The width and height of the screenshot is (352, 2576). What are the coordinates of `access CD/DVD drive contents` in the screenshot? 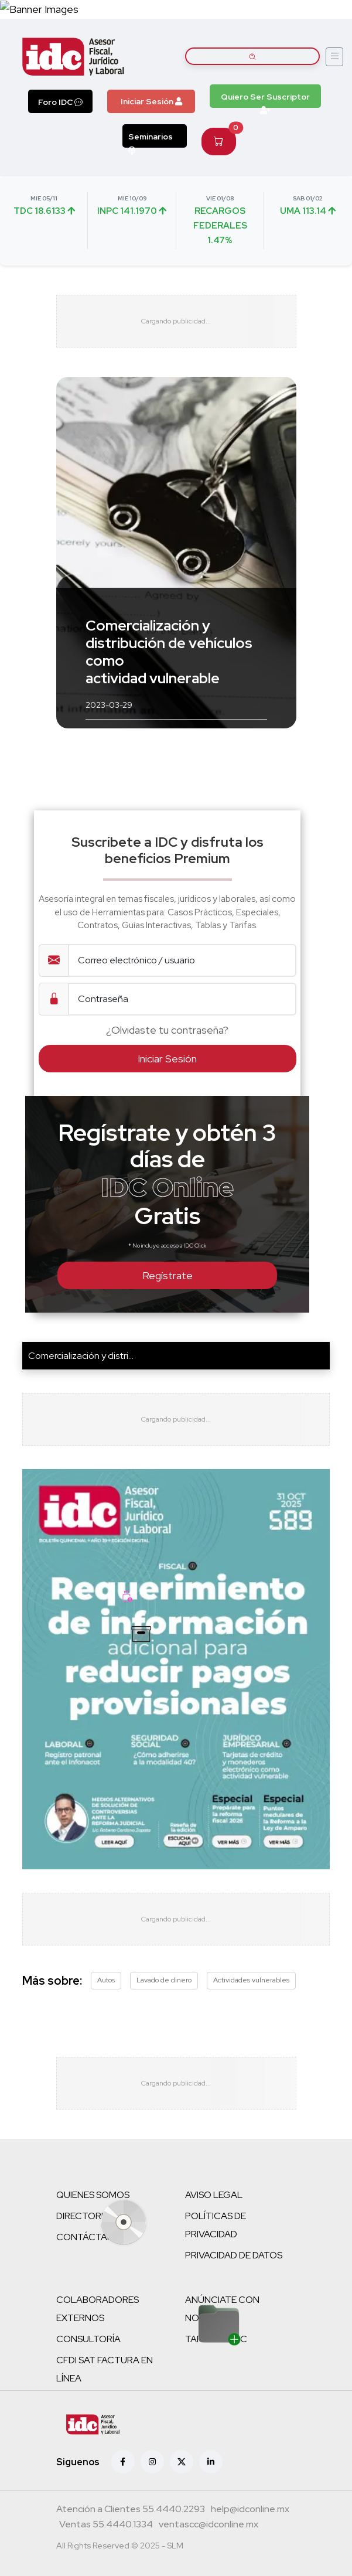 It's located at (124, 2222).